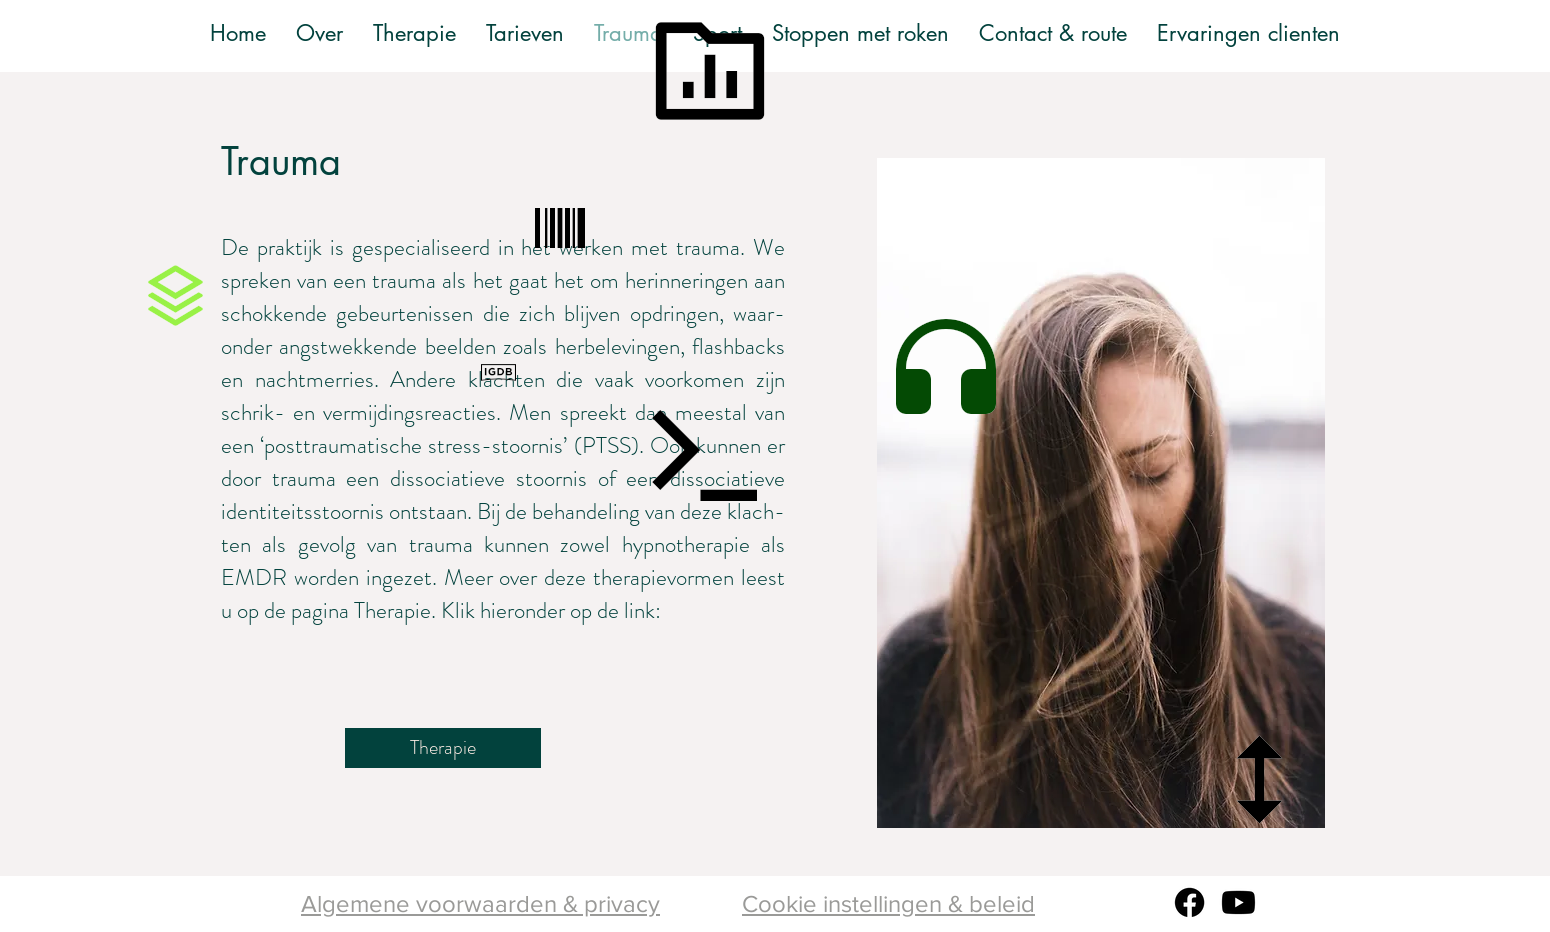 This screenshot has height=932, width=1550. I want to click on expand content vertically, so click(1259, 779).